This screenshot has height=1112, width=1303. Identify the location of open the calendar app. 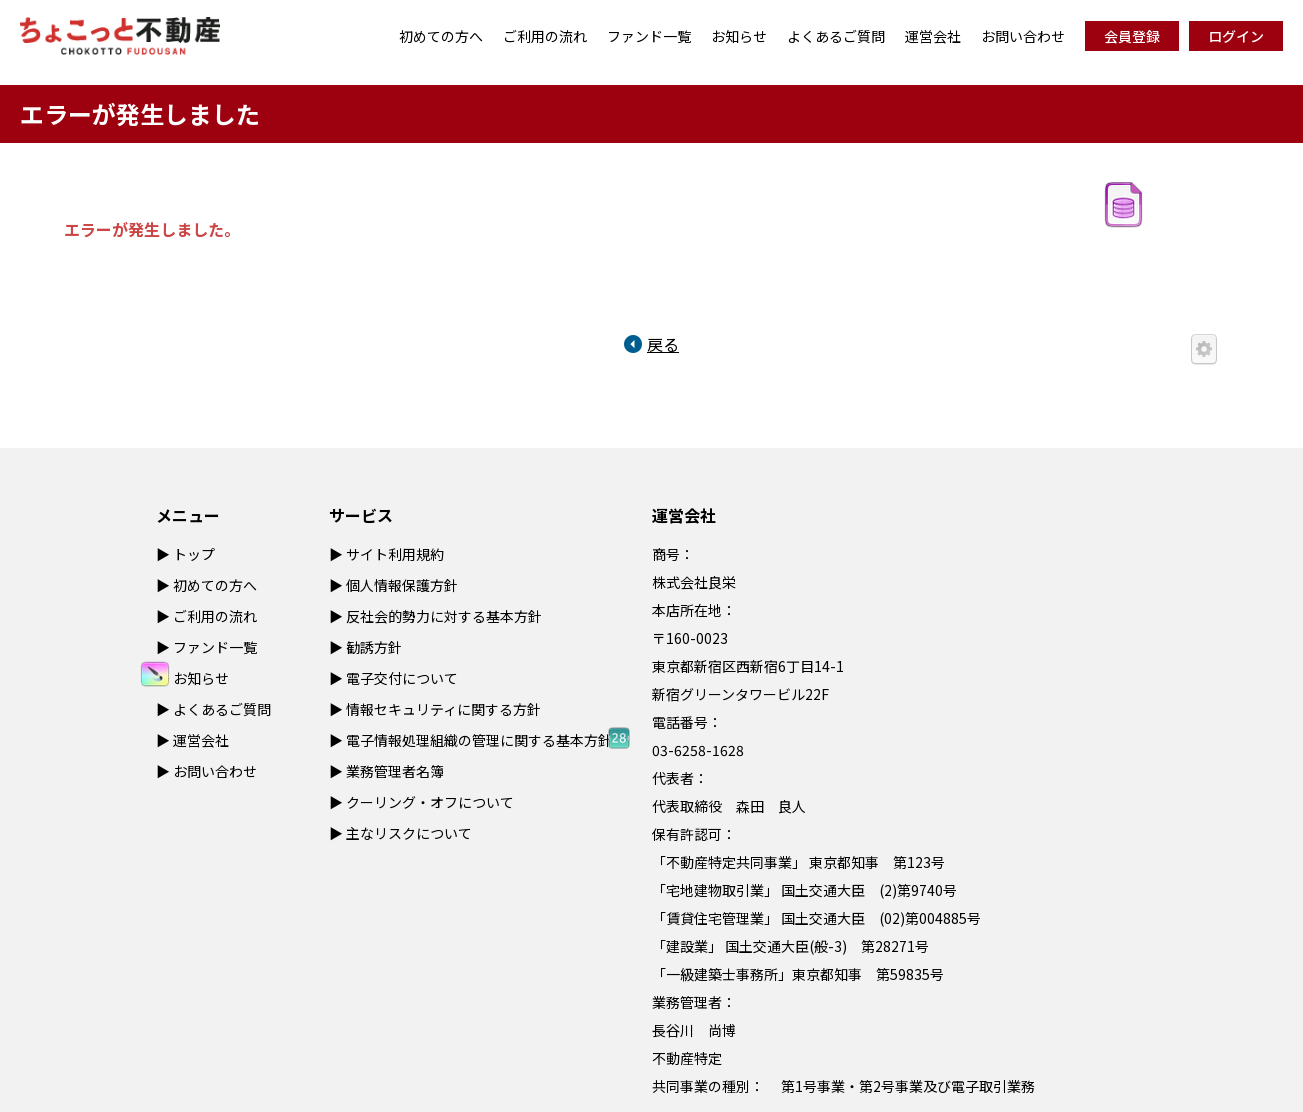
(619, 738).